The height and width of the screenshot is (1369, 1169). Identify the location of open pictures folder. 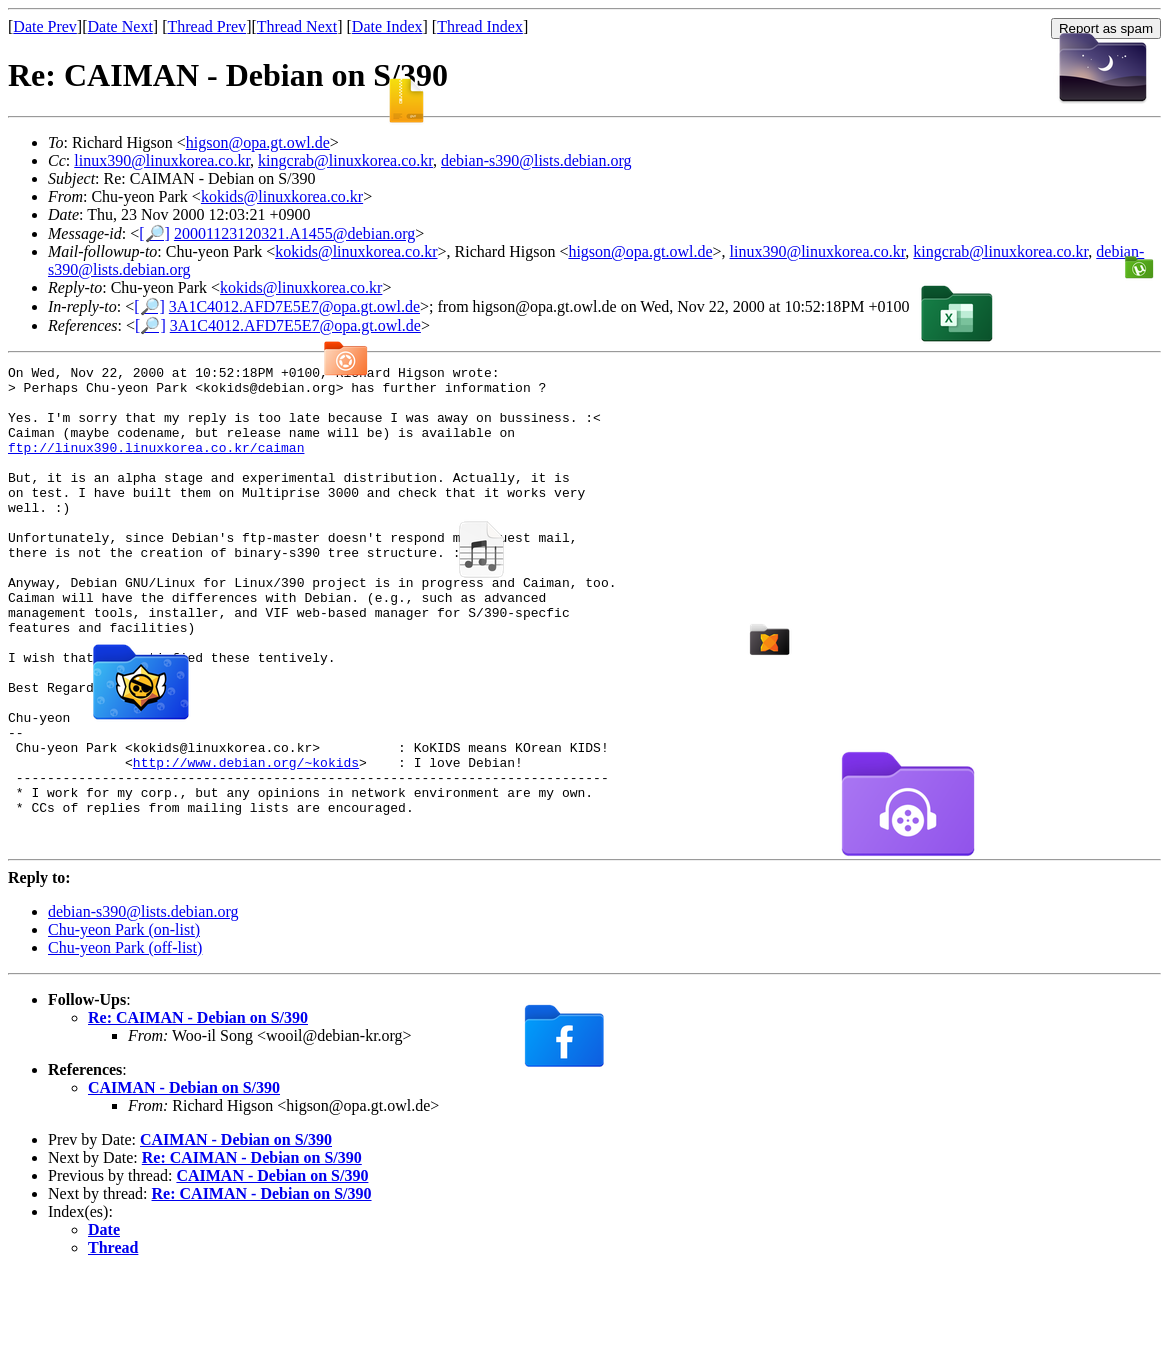
(1102, 69).